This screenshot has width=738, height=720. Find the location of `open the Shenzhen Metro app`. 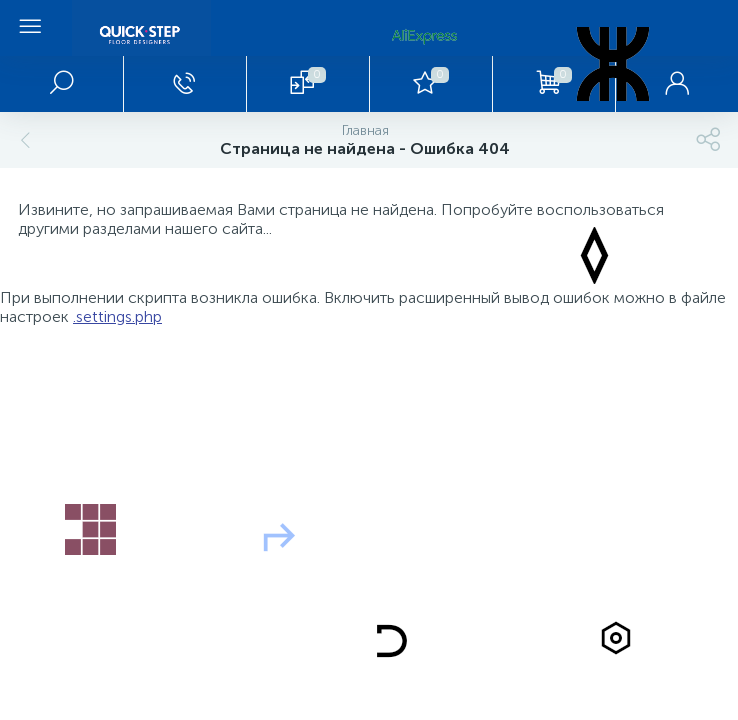

open the Shenzhen Metro app is located at coordinates (613, 64).